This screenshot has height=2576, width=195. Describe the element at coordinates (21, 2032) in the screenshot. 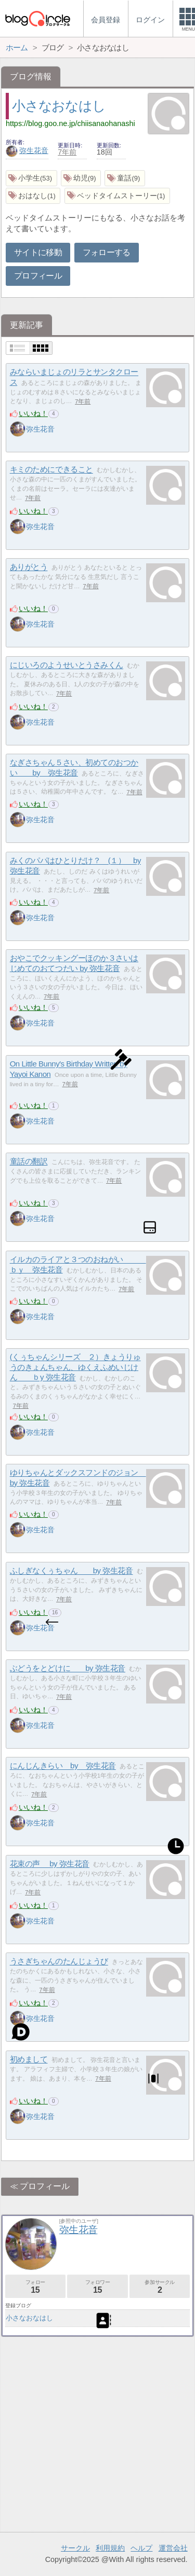

I see `disqus commenting platform logo` at that location.